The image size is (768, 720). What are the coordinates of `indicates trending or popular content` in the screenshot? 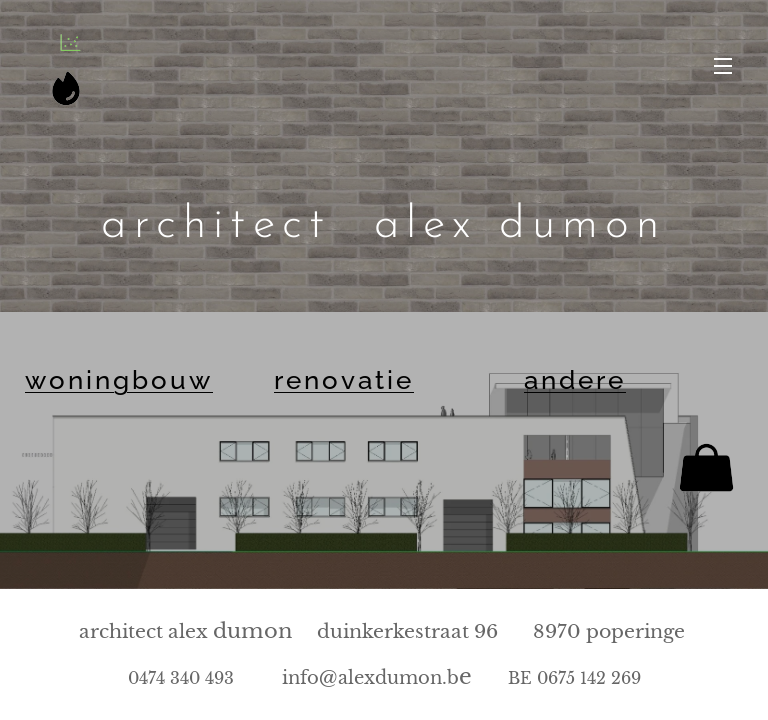 It's located at (66, 89).